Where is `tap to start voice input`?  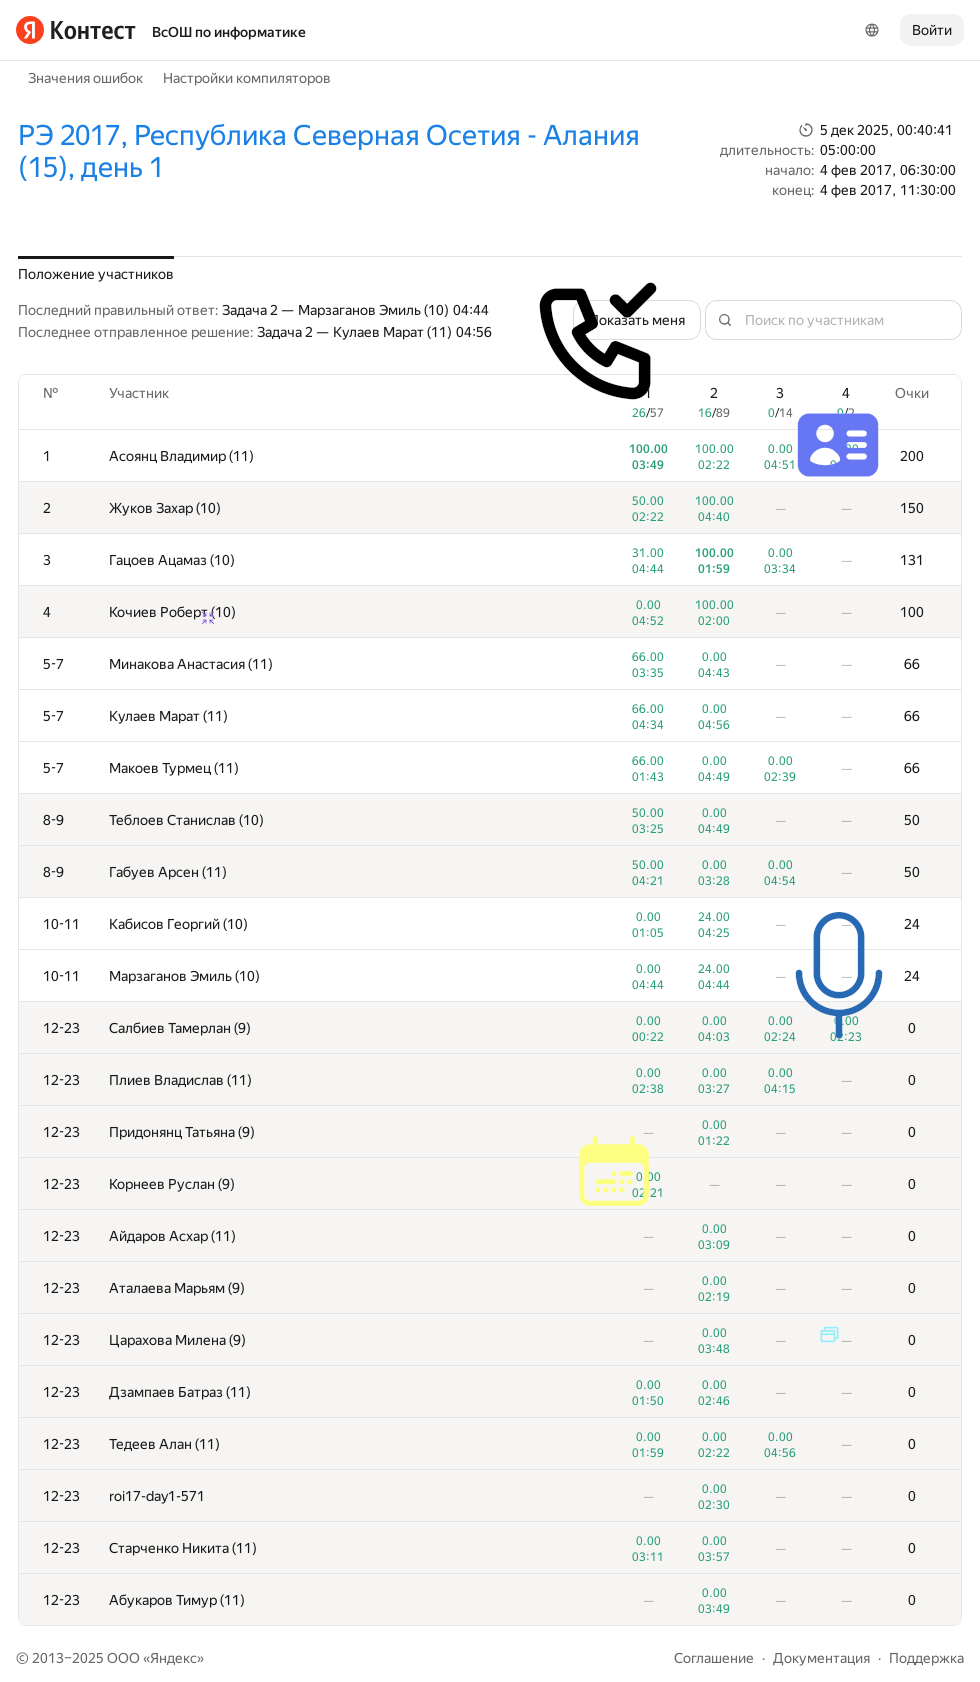
tap to start voice input is located at coordinates (839, 973).